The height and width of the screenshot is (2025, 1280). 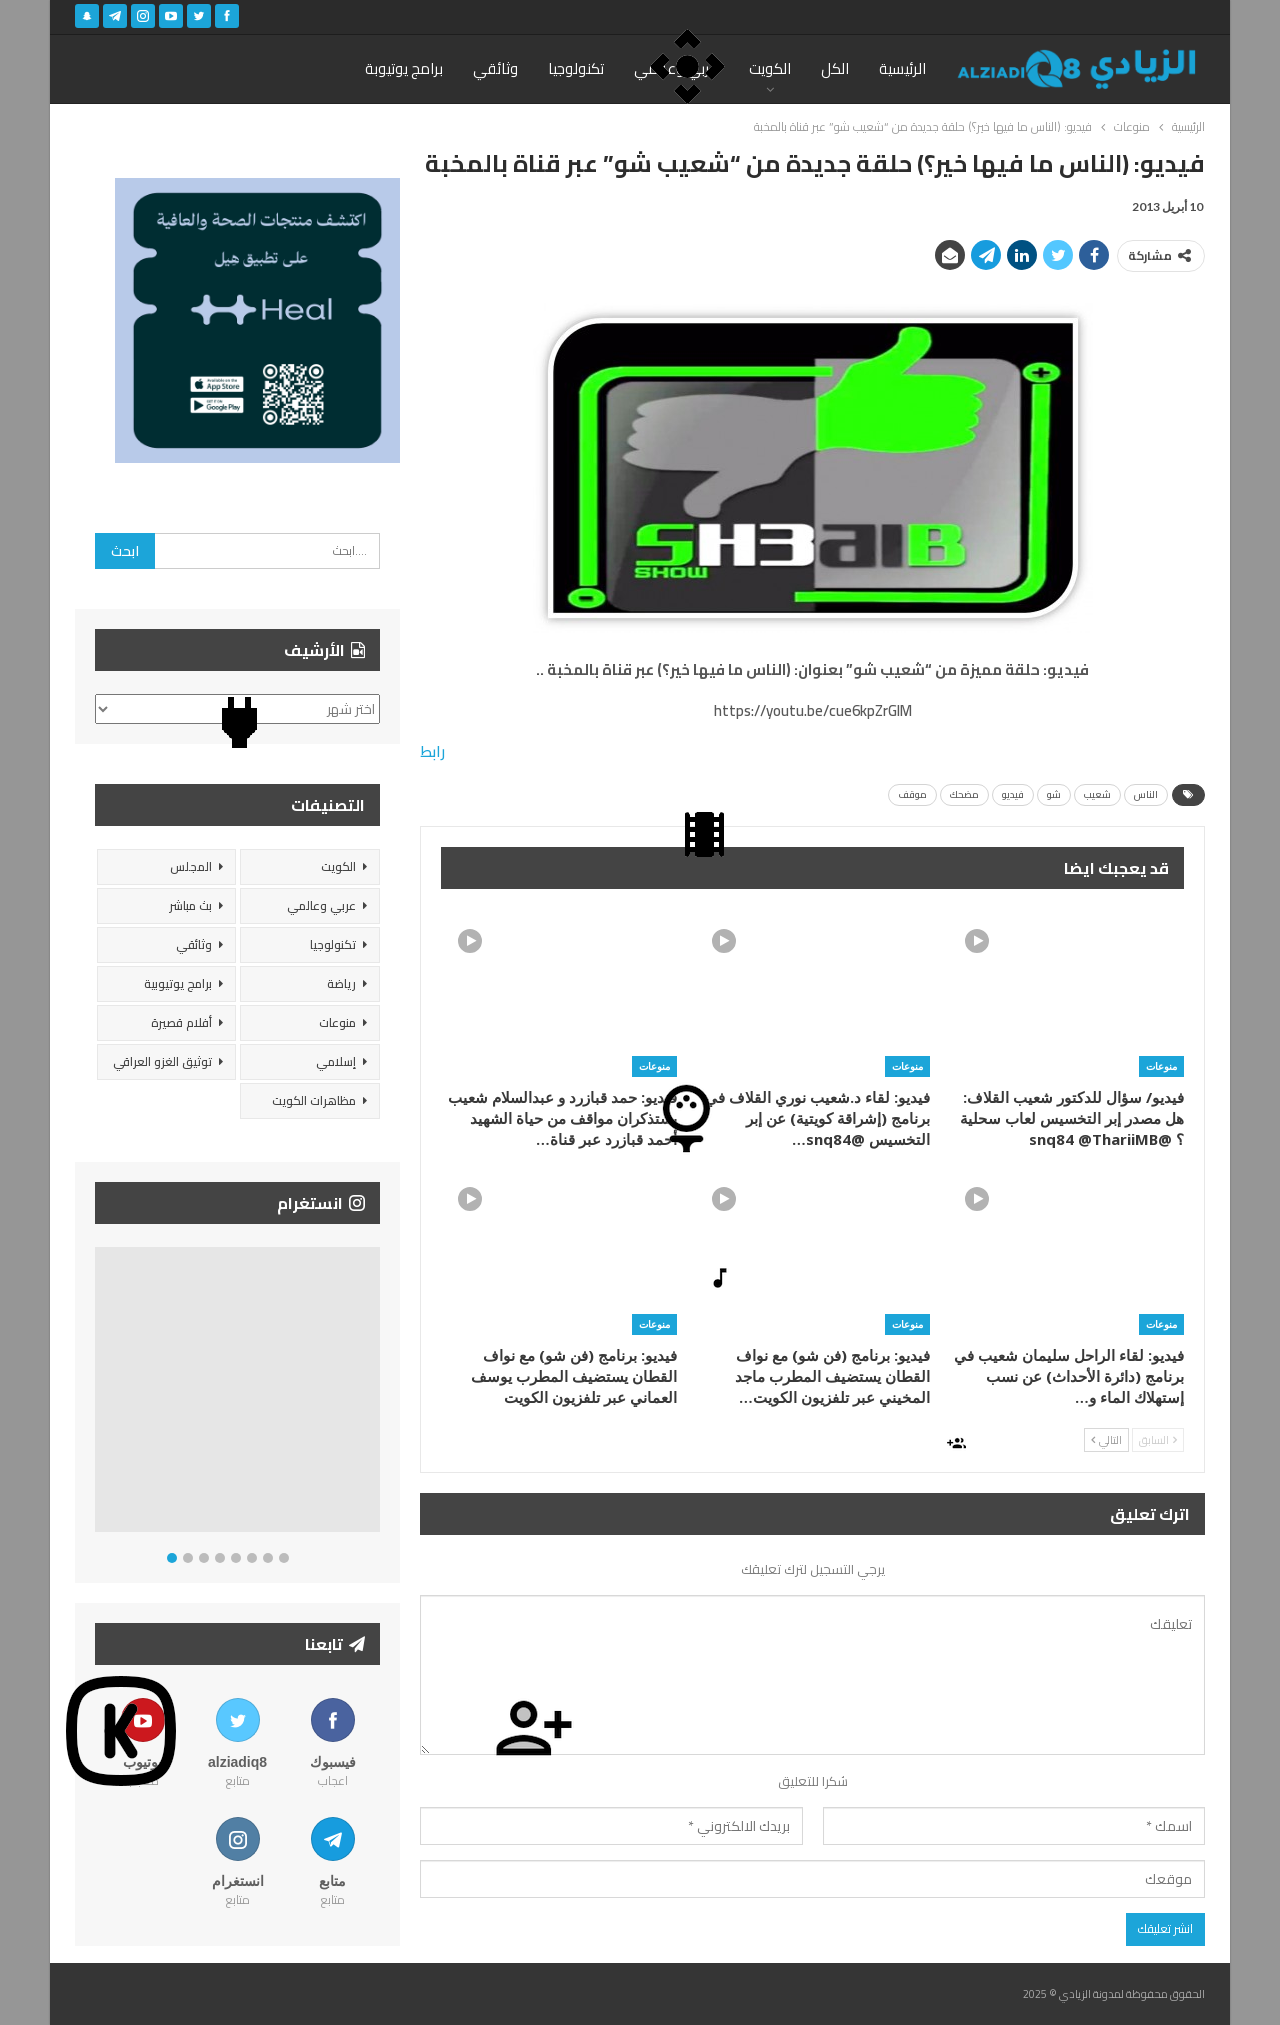 What do you see at coordinates (720, 1278) in the screenshot?
I see `play or access audio content` at bounding box center [720, 1278].